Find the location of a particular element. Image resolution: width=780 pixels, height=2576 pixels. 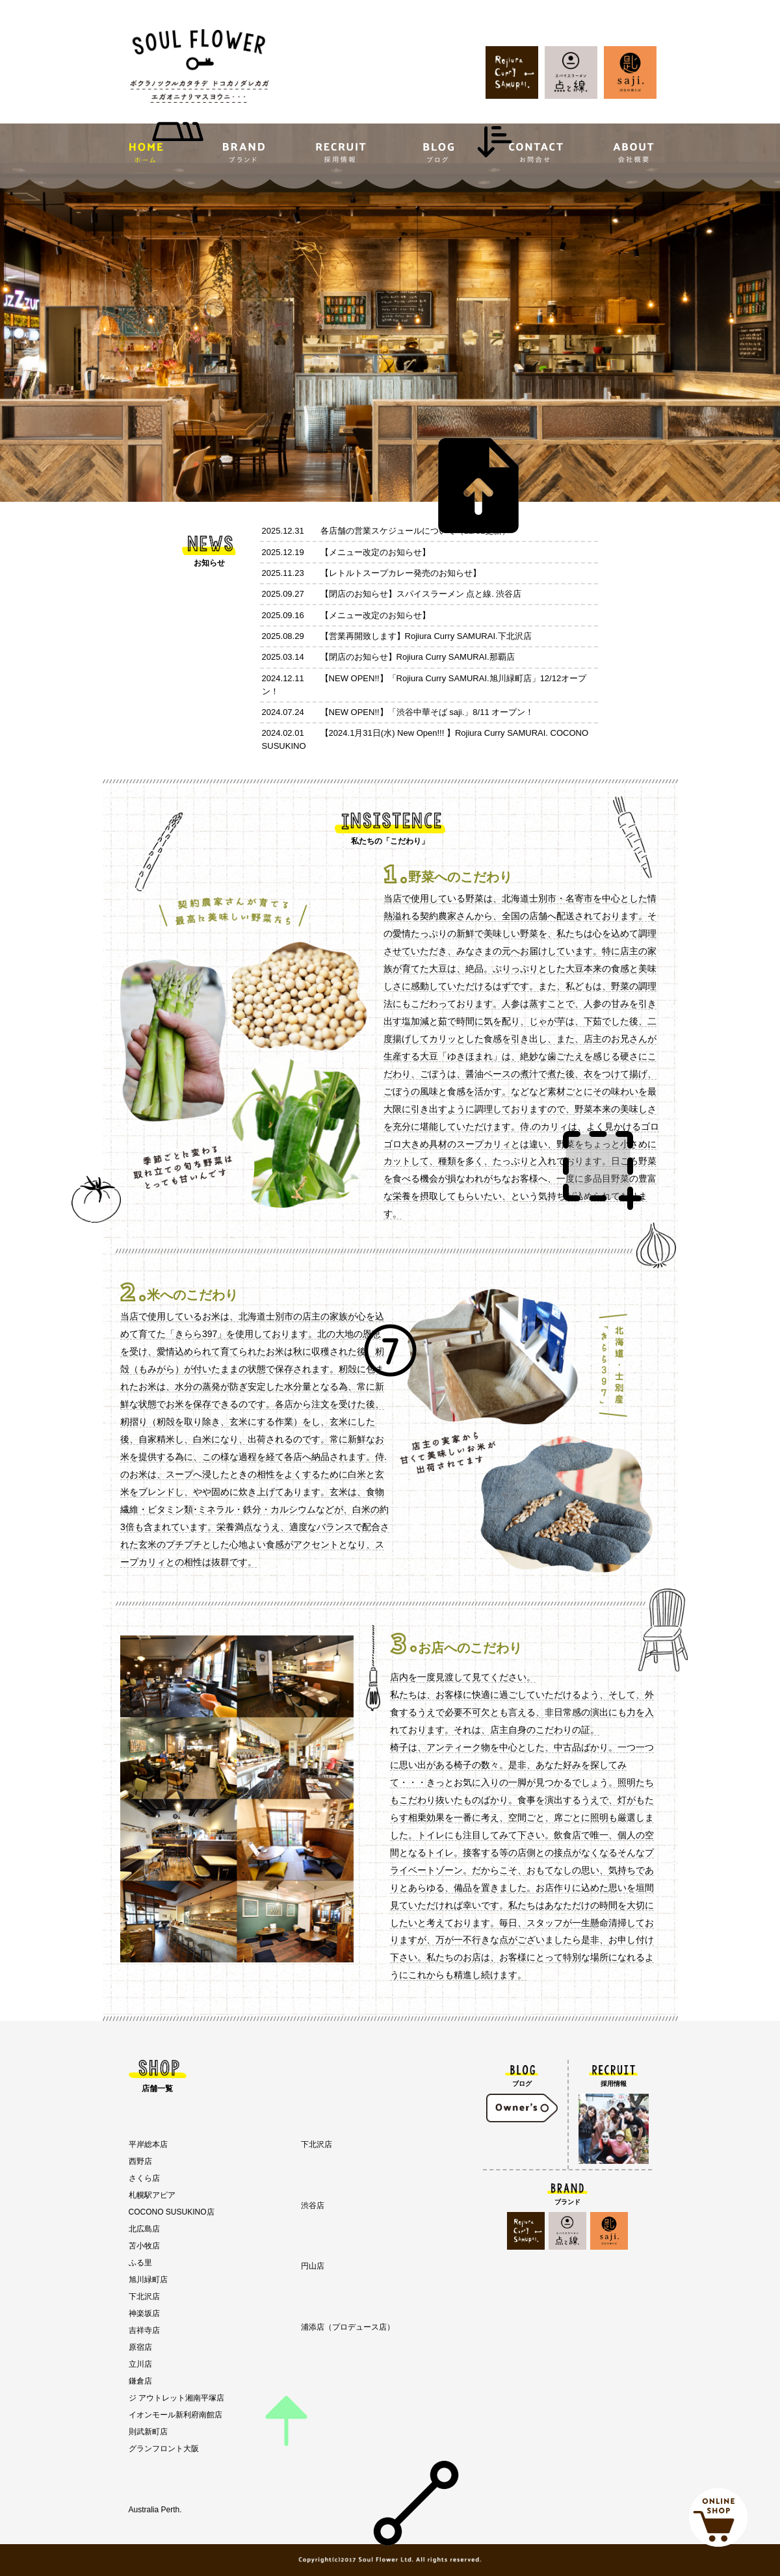

sort items from smallest to largest is located at coordinates (495, 142).